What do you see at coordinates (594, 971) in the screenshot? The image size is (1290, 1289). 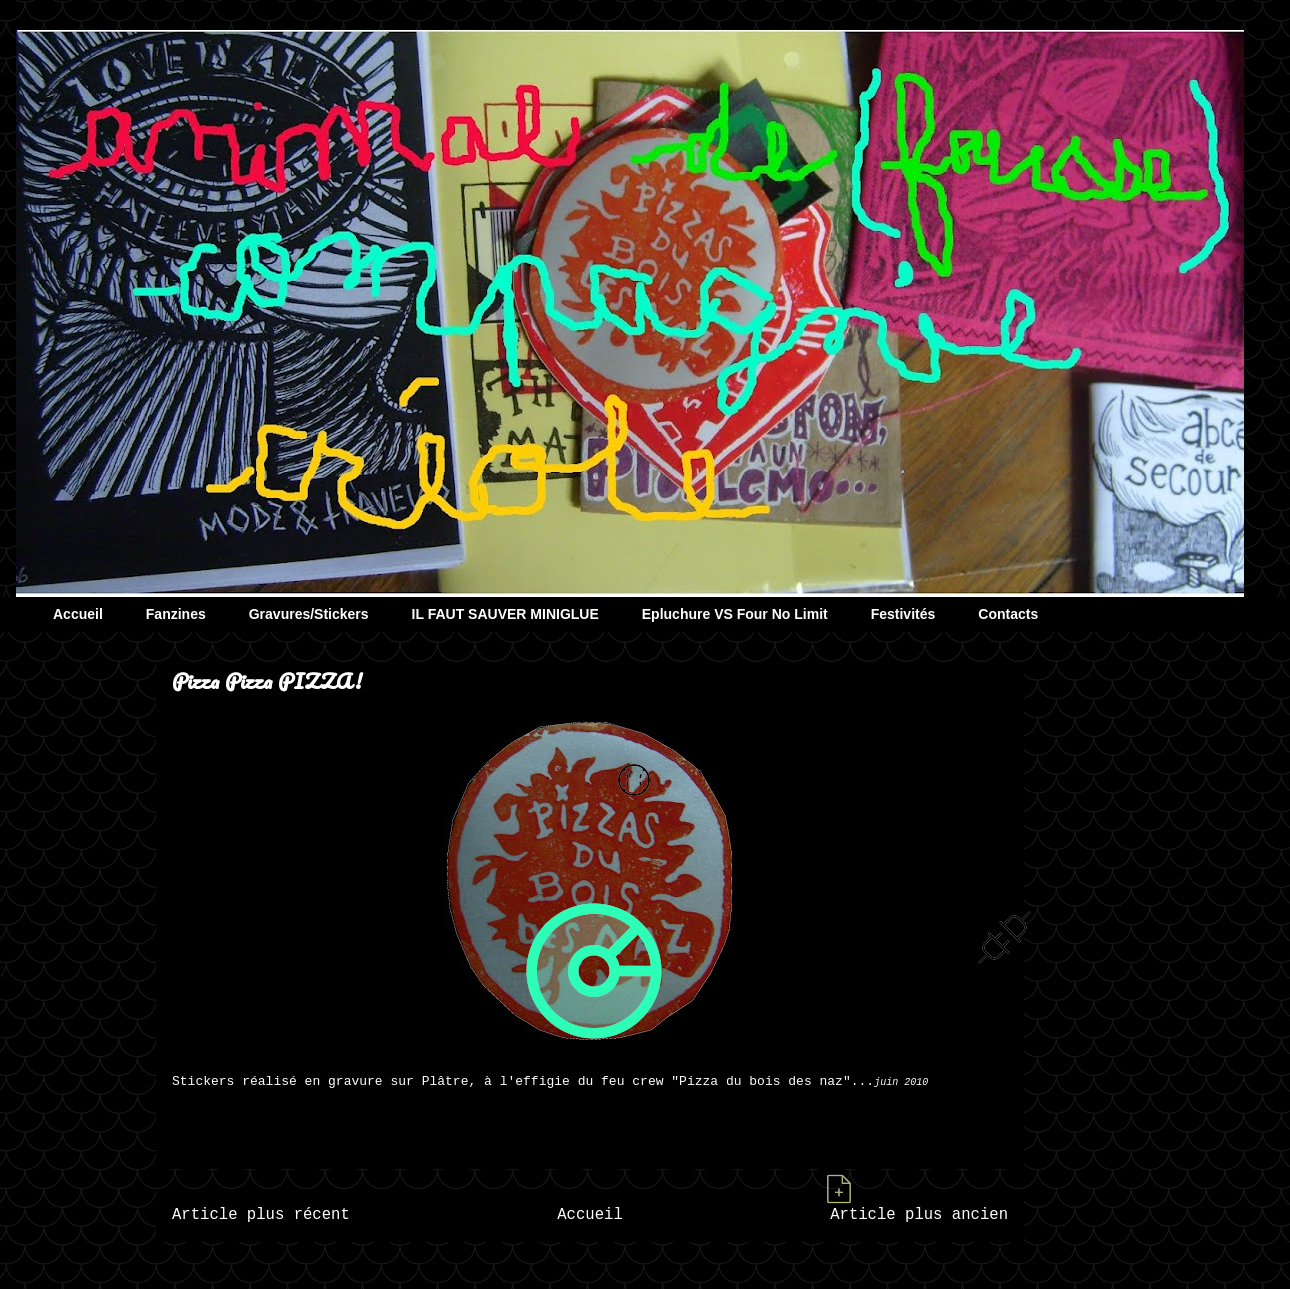 I see `play or access music library` at bounding box center [594, 971].